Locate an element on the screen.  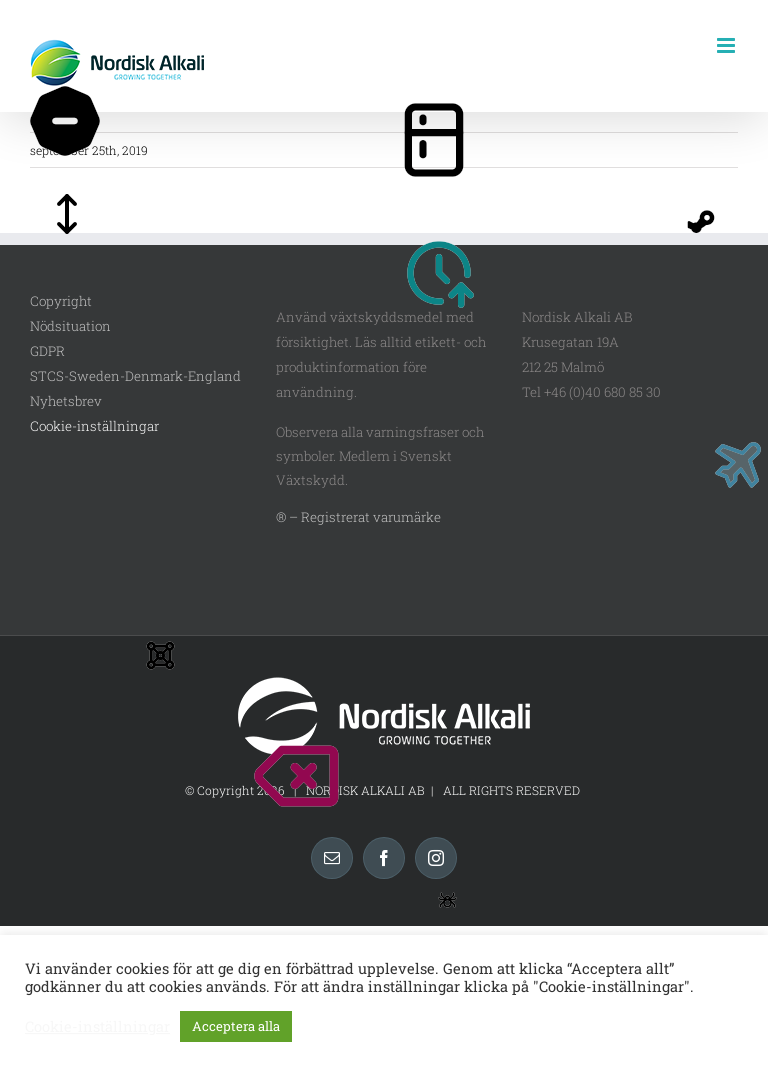
move time forward or reschedule later is located at coordinates (439, 273).